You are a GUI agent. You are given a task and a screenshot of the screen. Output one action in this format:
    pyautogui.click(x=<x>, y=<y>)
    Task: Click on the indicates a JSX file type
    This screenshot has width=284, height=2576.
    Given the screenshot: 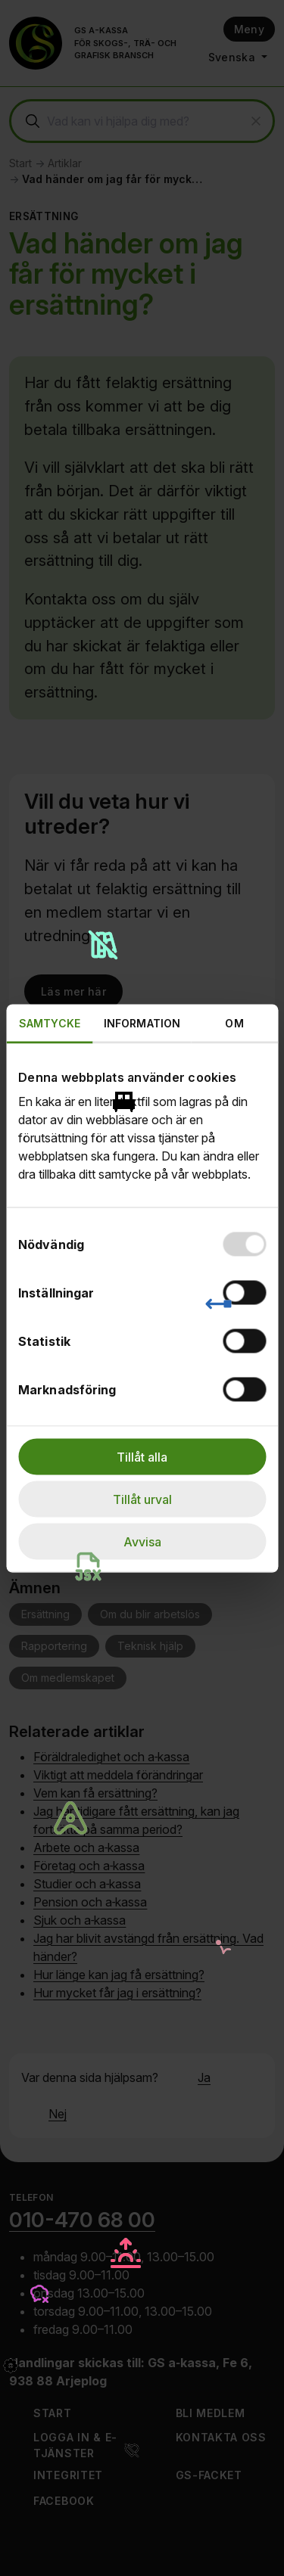 What is the action you would take?
    pyautogui.click(x=88, y=1566)
    